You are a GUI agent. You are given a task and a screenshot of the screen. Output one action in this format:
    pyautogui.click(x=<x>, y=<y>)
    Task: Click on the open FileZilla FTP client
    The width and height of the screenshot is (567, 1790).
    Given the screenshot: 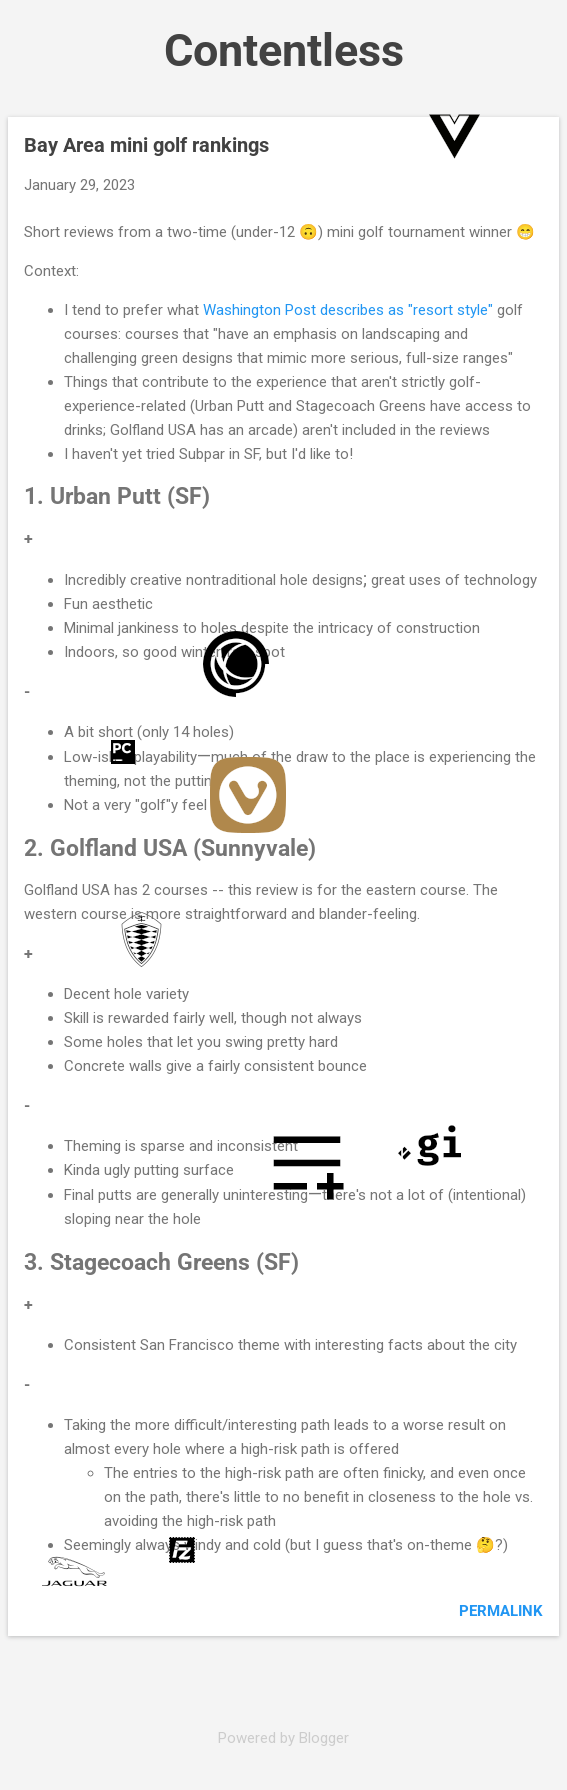 What is the action you would take?
    pyautogui.click(x=182, y=1550)
    